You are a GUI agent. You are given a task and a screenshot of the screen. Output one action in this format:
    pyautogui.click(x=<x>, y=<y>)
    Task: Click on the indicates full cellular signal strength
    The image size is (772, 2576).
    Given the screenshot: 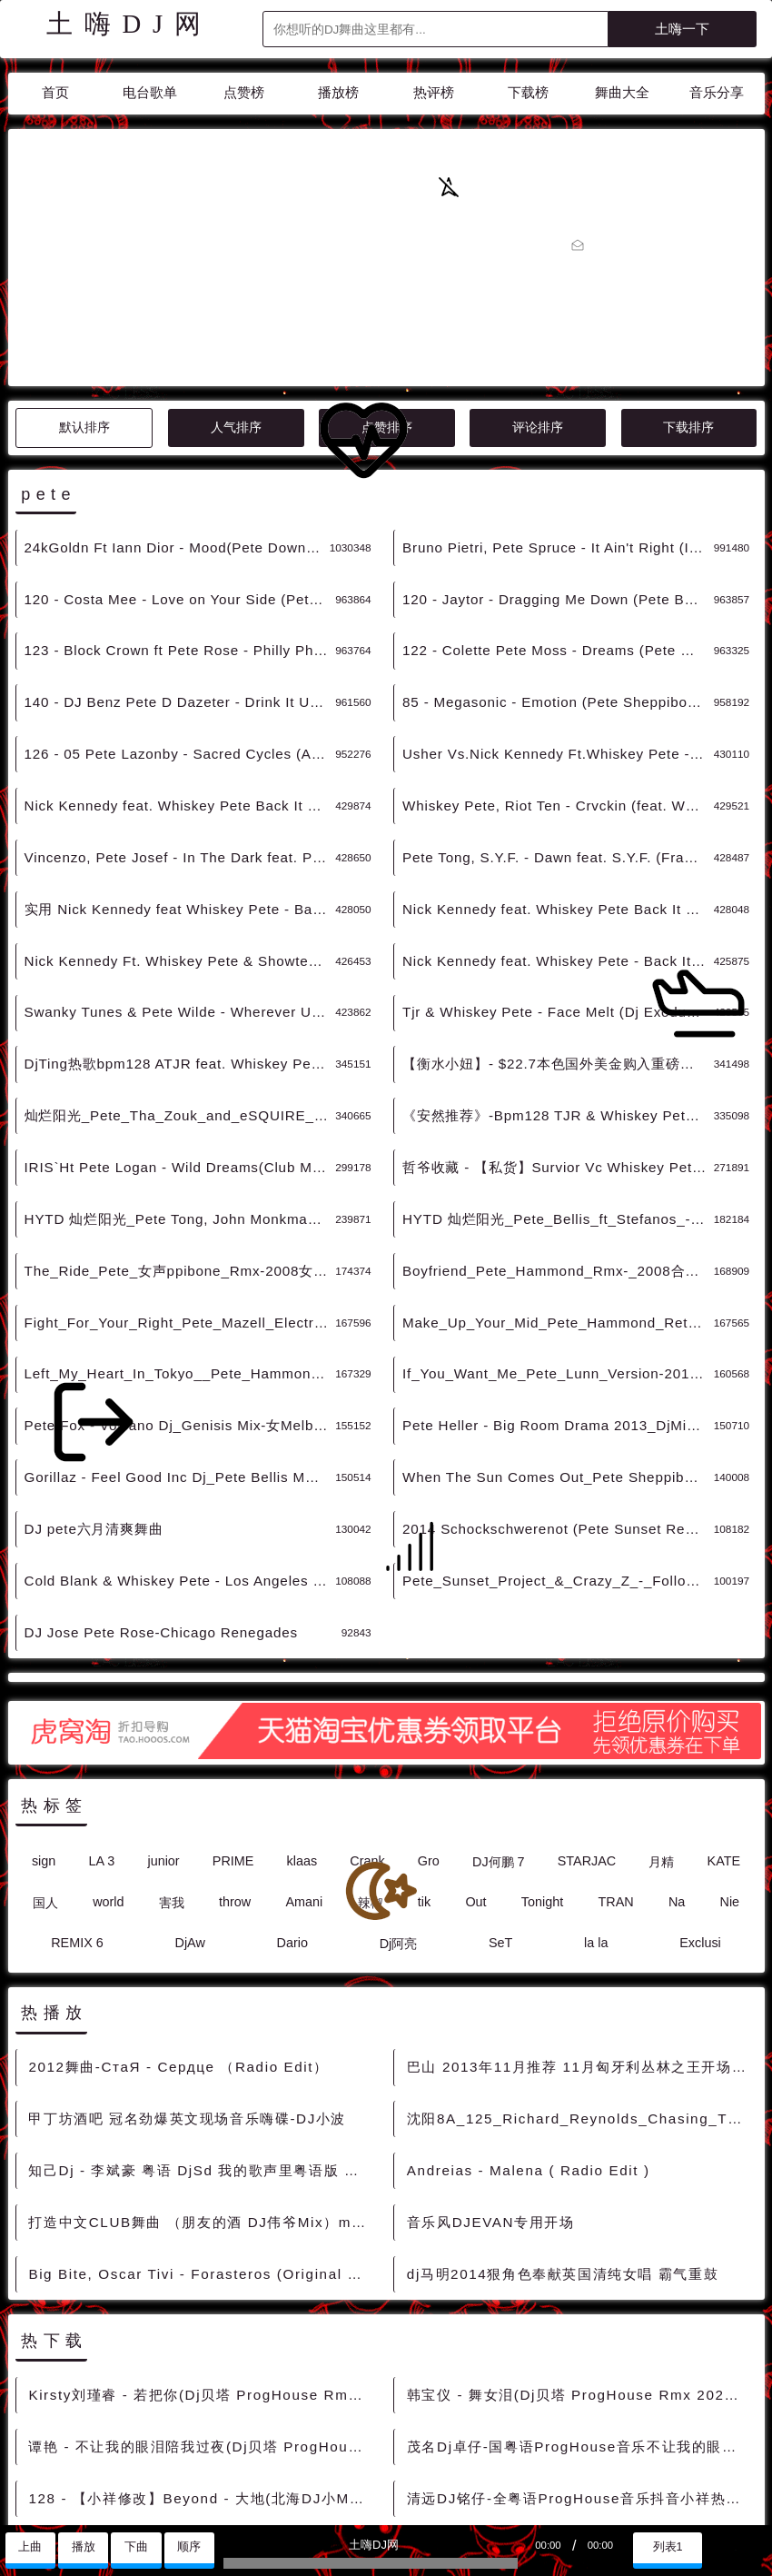 What is the action you would take?
    pyautogui.click(x=411, y=1549)
    